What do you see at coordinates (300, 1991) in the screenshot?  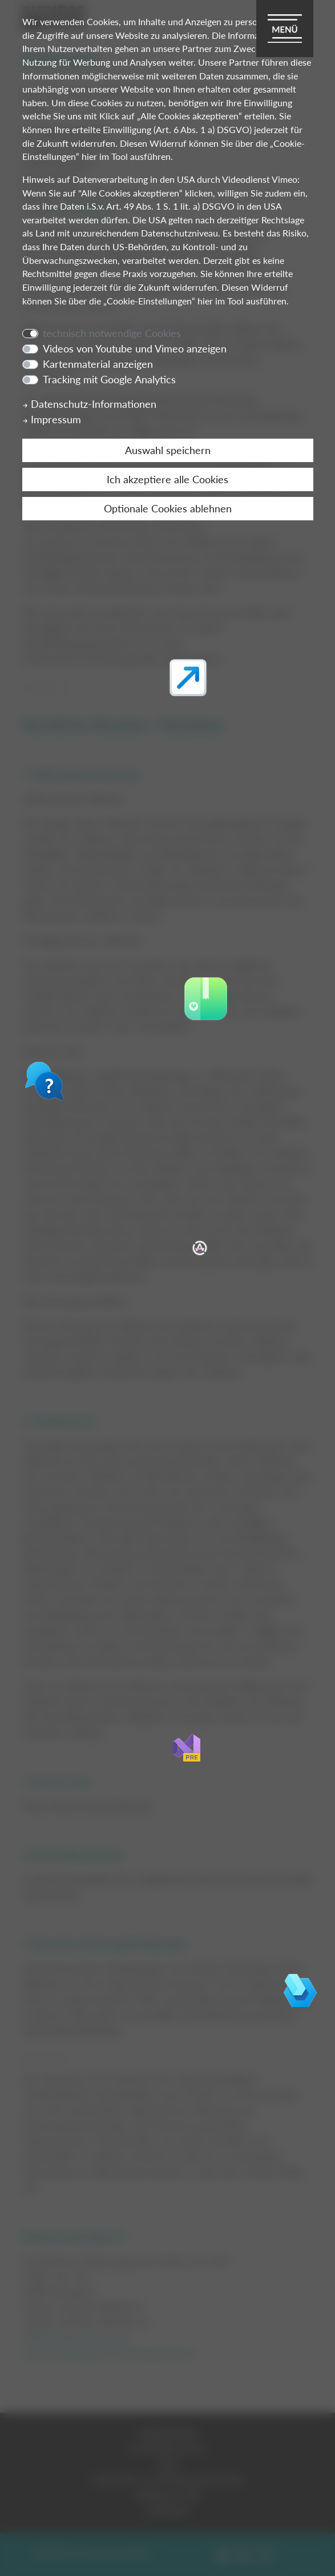 I see `open Microsoft Dynamics 365 application` at bounding box center [300, 1991].